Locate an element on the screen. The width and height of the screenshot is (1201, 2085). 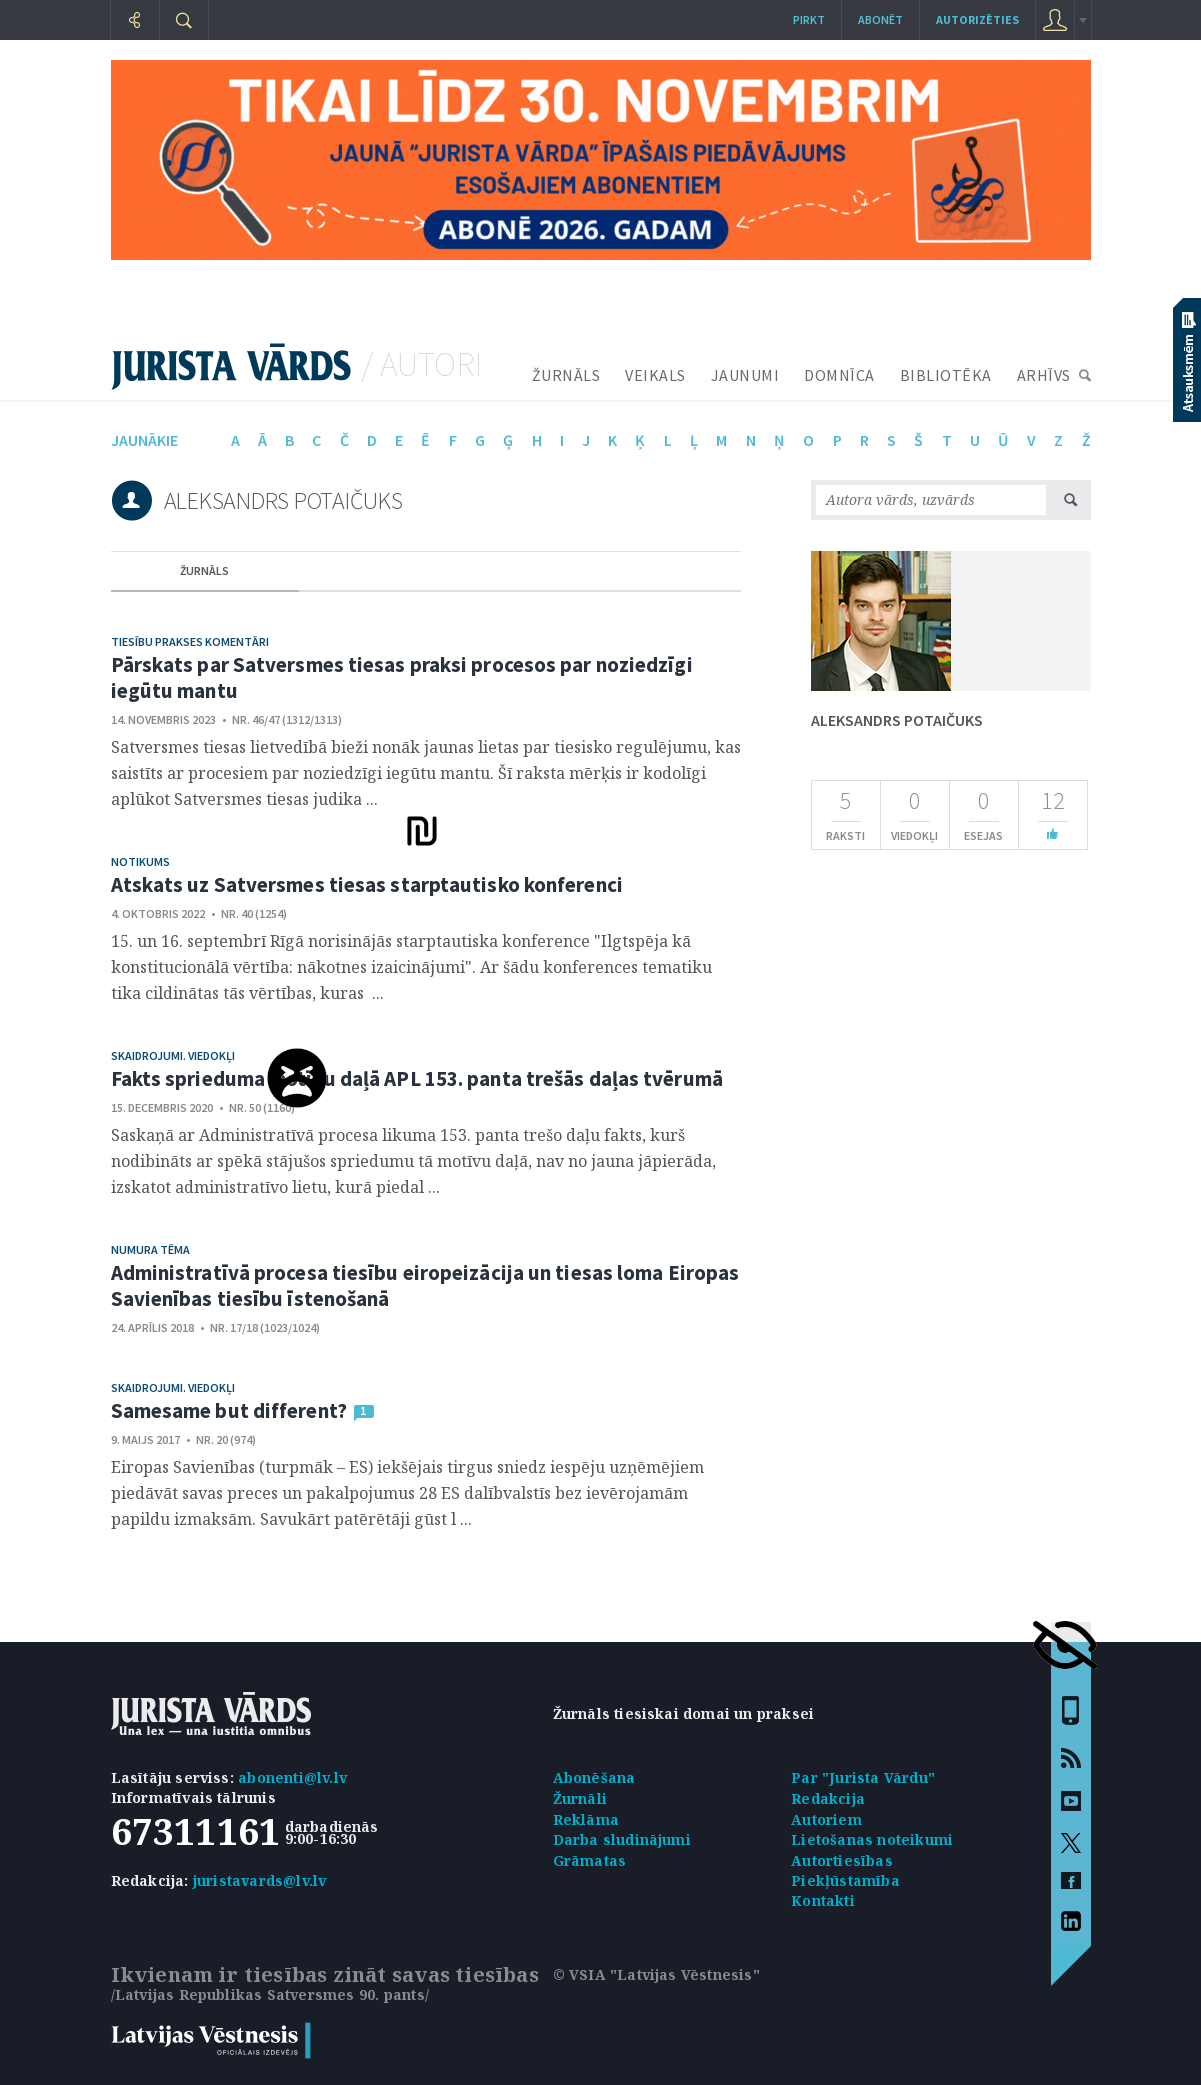
hide content from view is located at coordinates (1065, 1645).